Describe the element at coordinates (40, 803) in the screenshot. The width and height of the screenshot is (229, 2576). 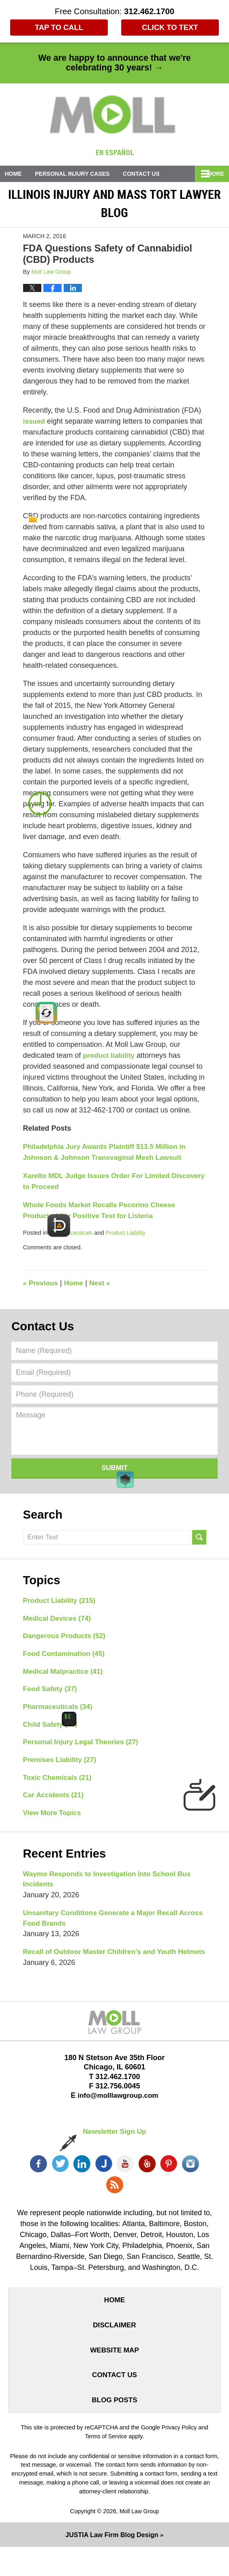
I see `view slideshow or presentation mode` at that location.